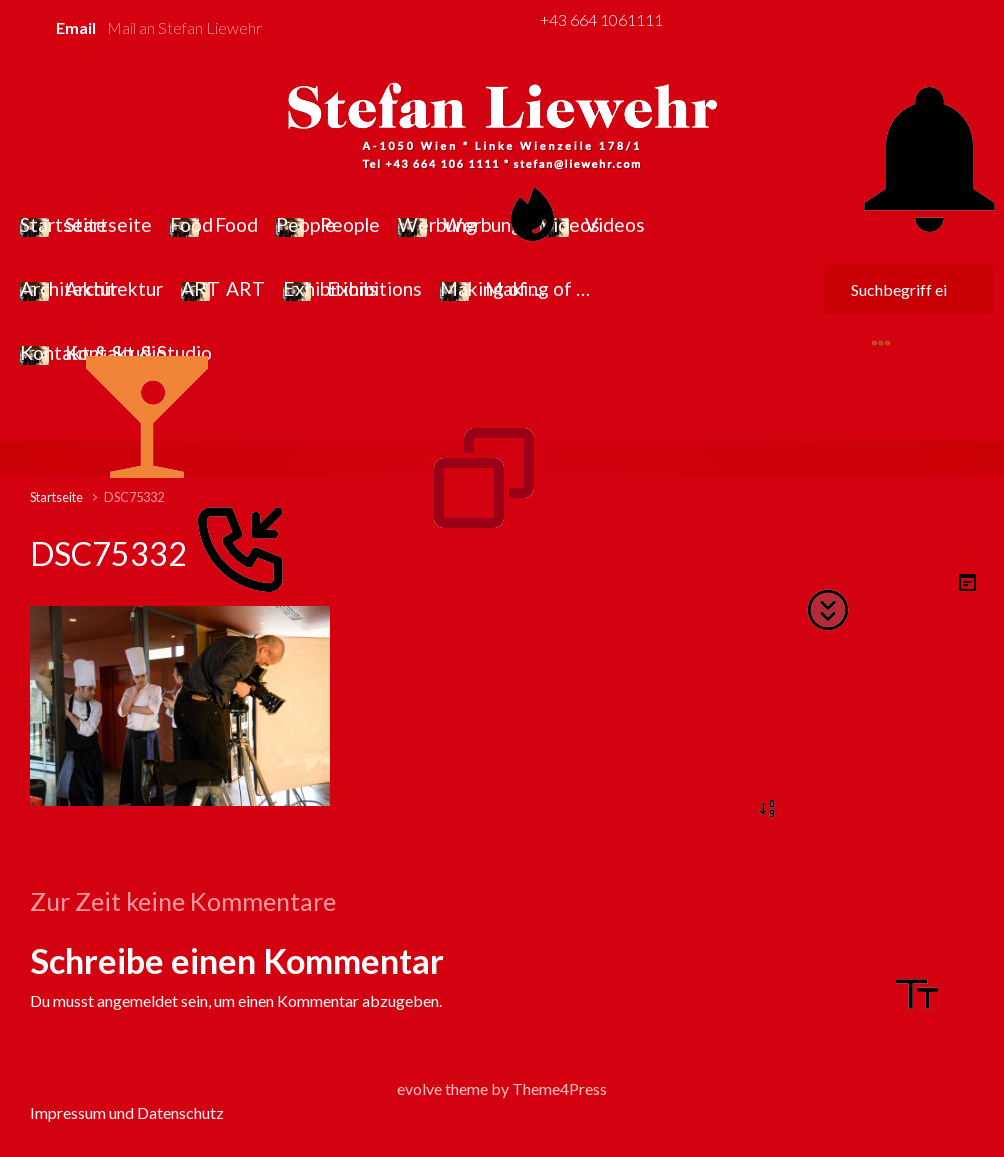 This screenshot has height=1157, width=1004. Describe the element at coordinates (881, 343) in the screenshot. I see `access more options or actions` at that location.